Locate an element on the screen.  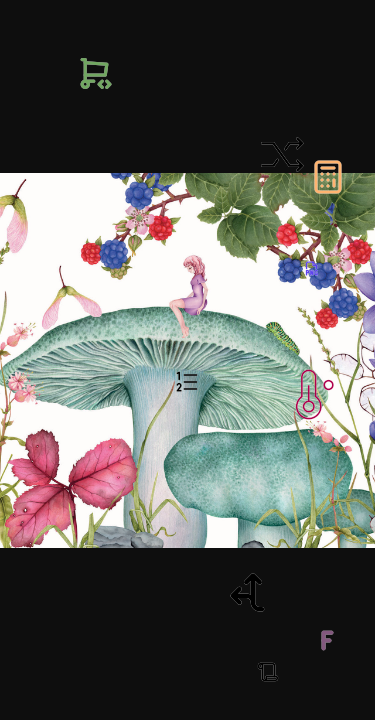
view current temperature is located at coordinates (310, 394).